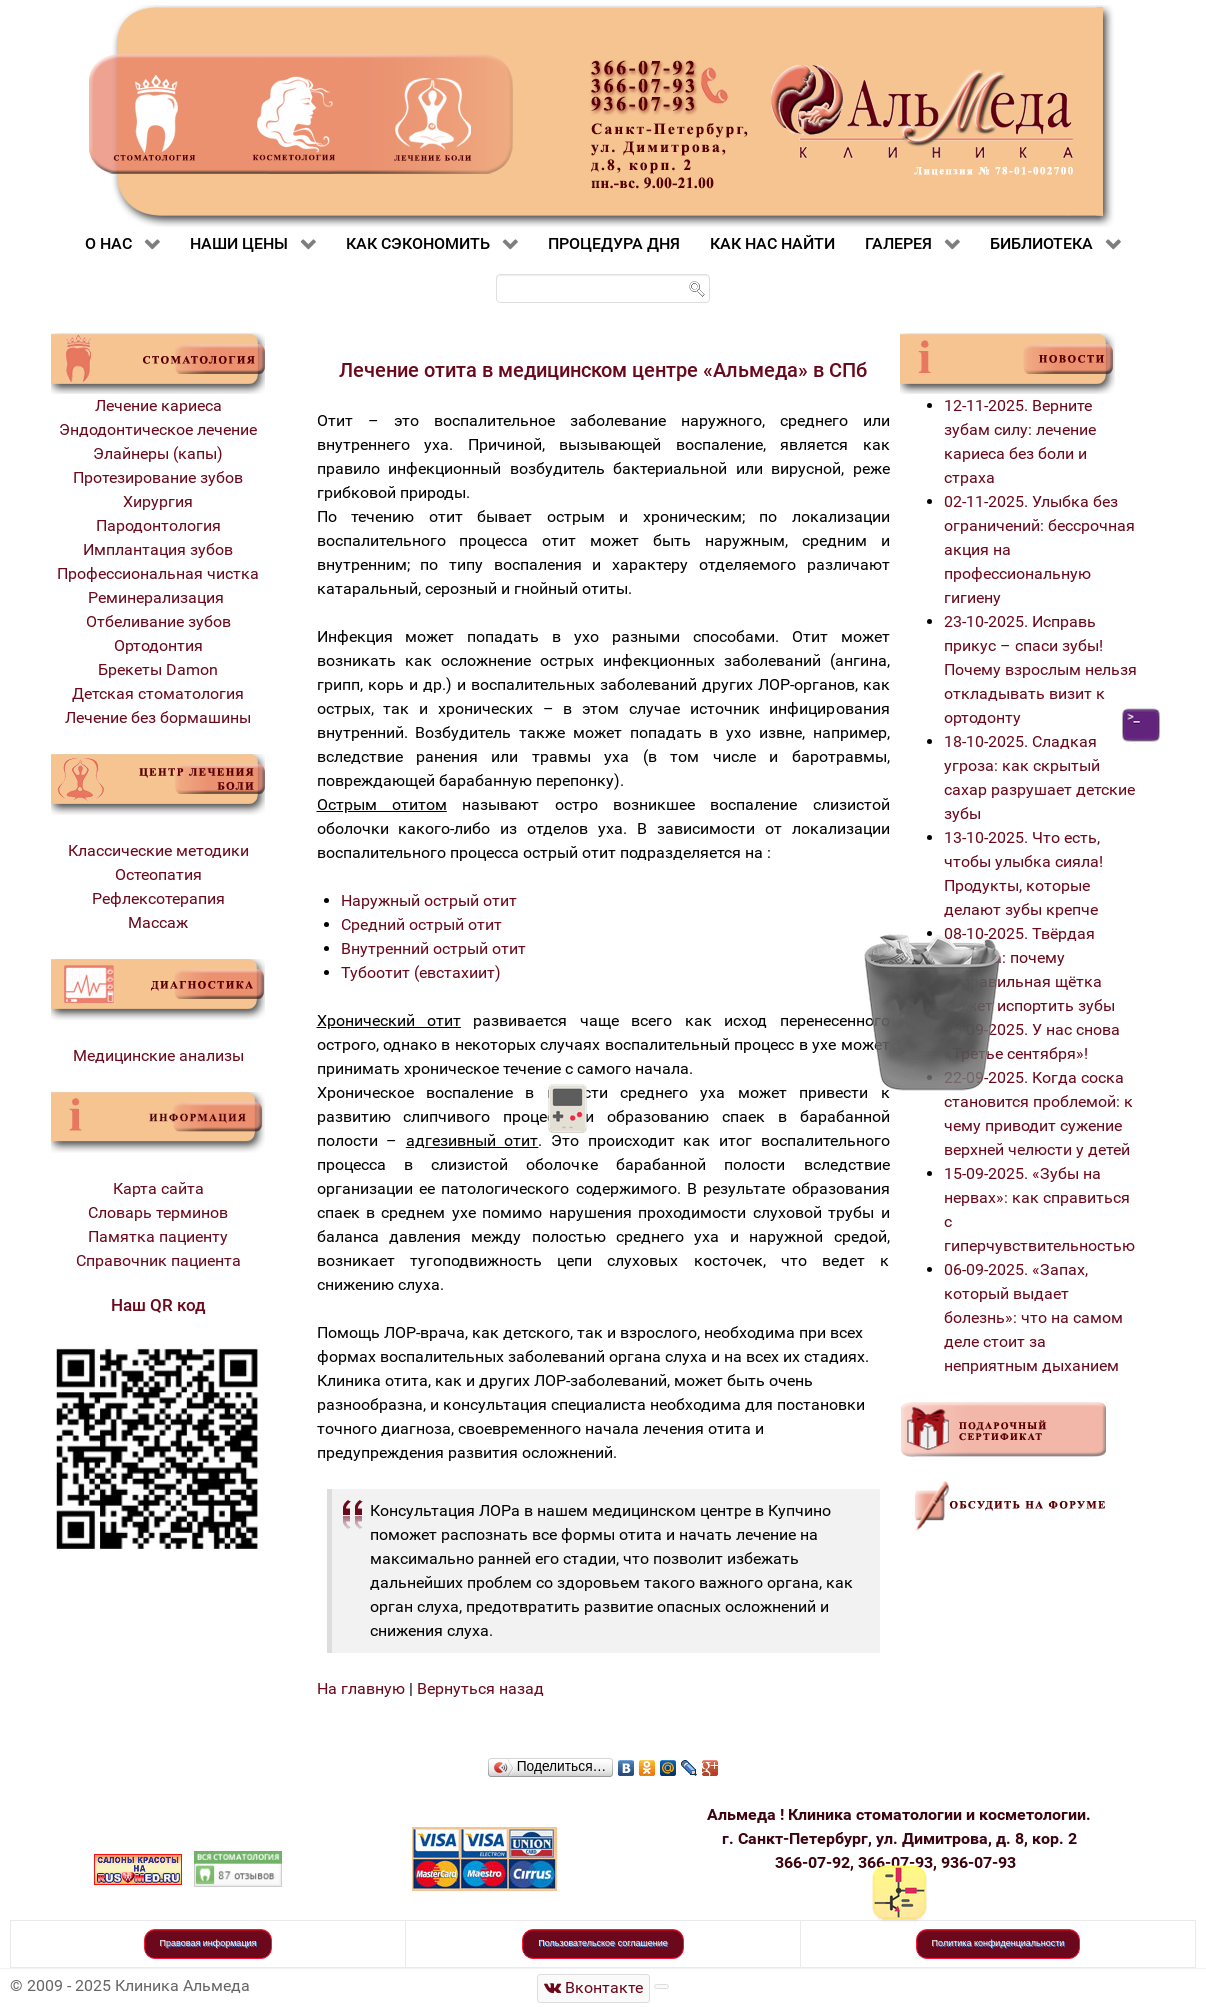  I want to click on open eeschema schematic editor, so click(899, 1892).